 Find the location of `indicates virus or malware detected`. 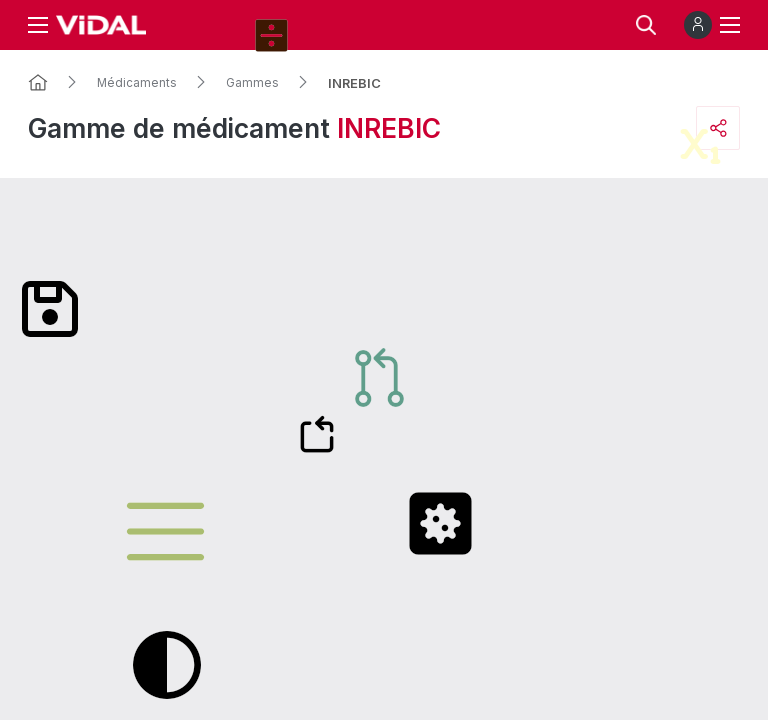

indicates virus or malware detected is located at coordinates (440, 523).